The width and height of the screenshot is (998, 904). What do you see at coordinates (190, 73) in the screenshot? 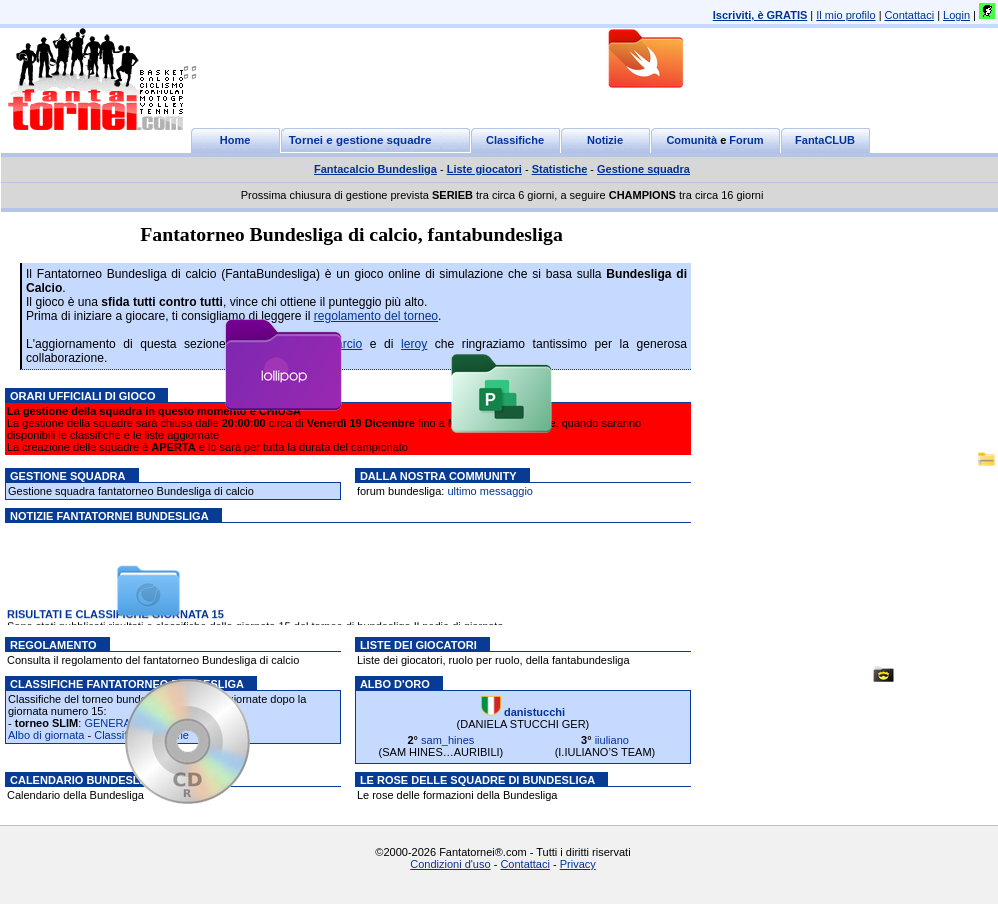
I see `enable grid arrangement for desktop items` at bounding box center [190, 73].